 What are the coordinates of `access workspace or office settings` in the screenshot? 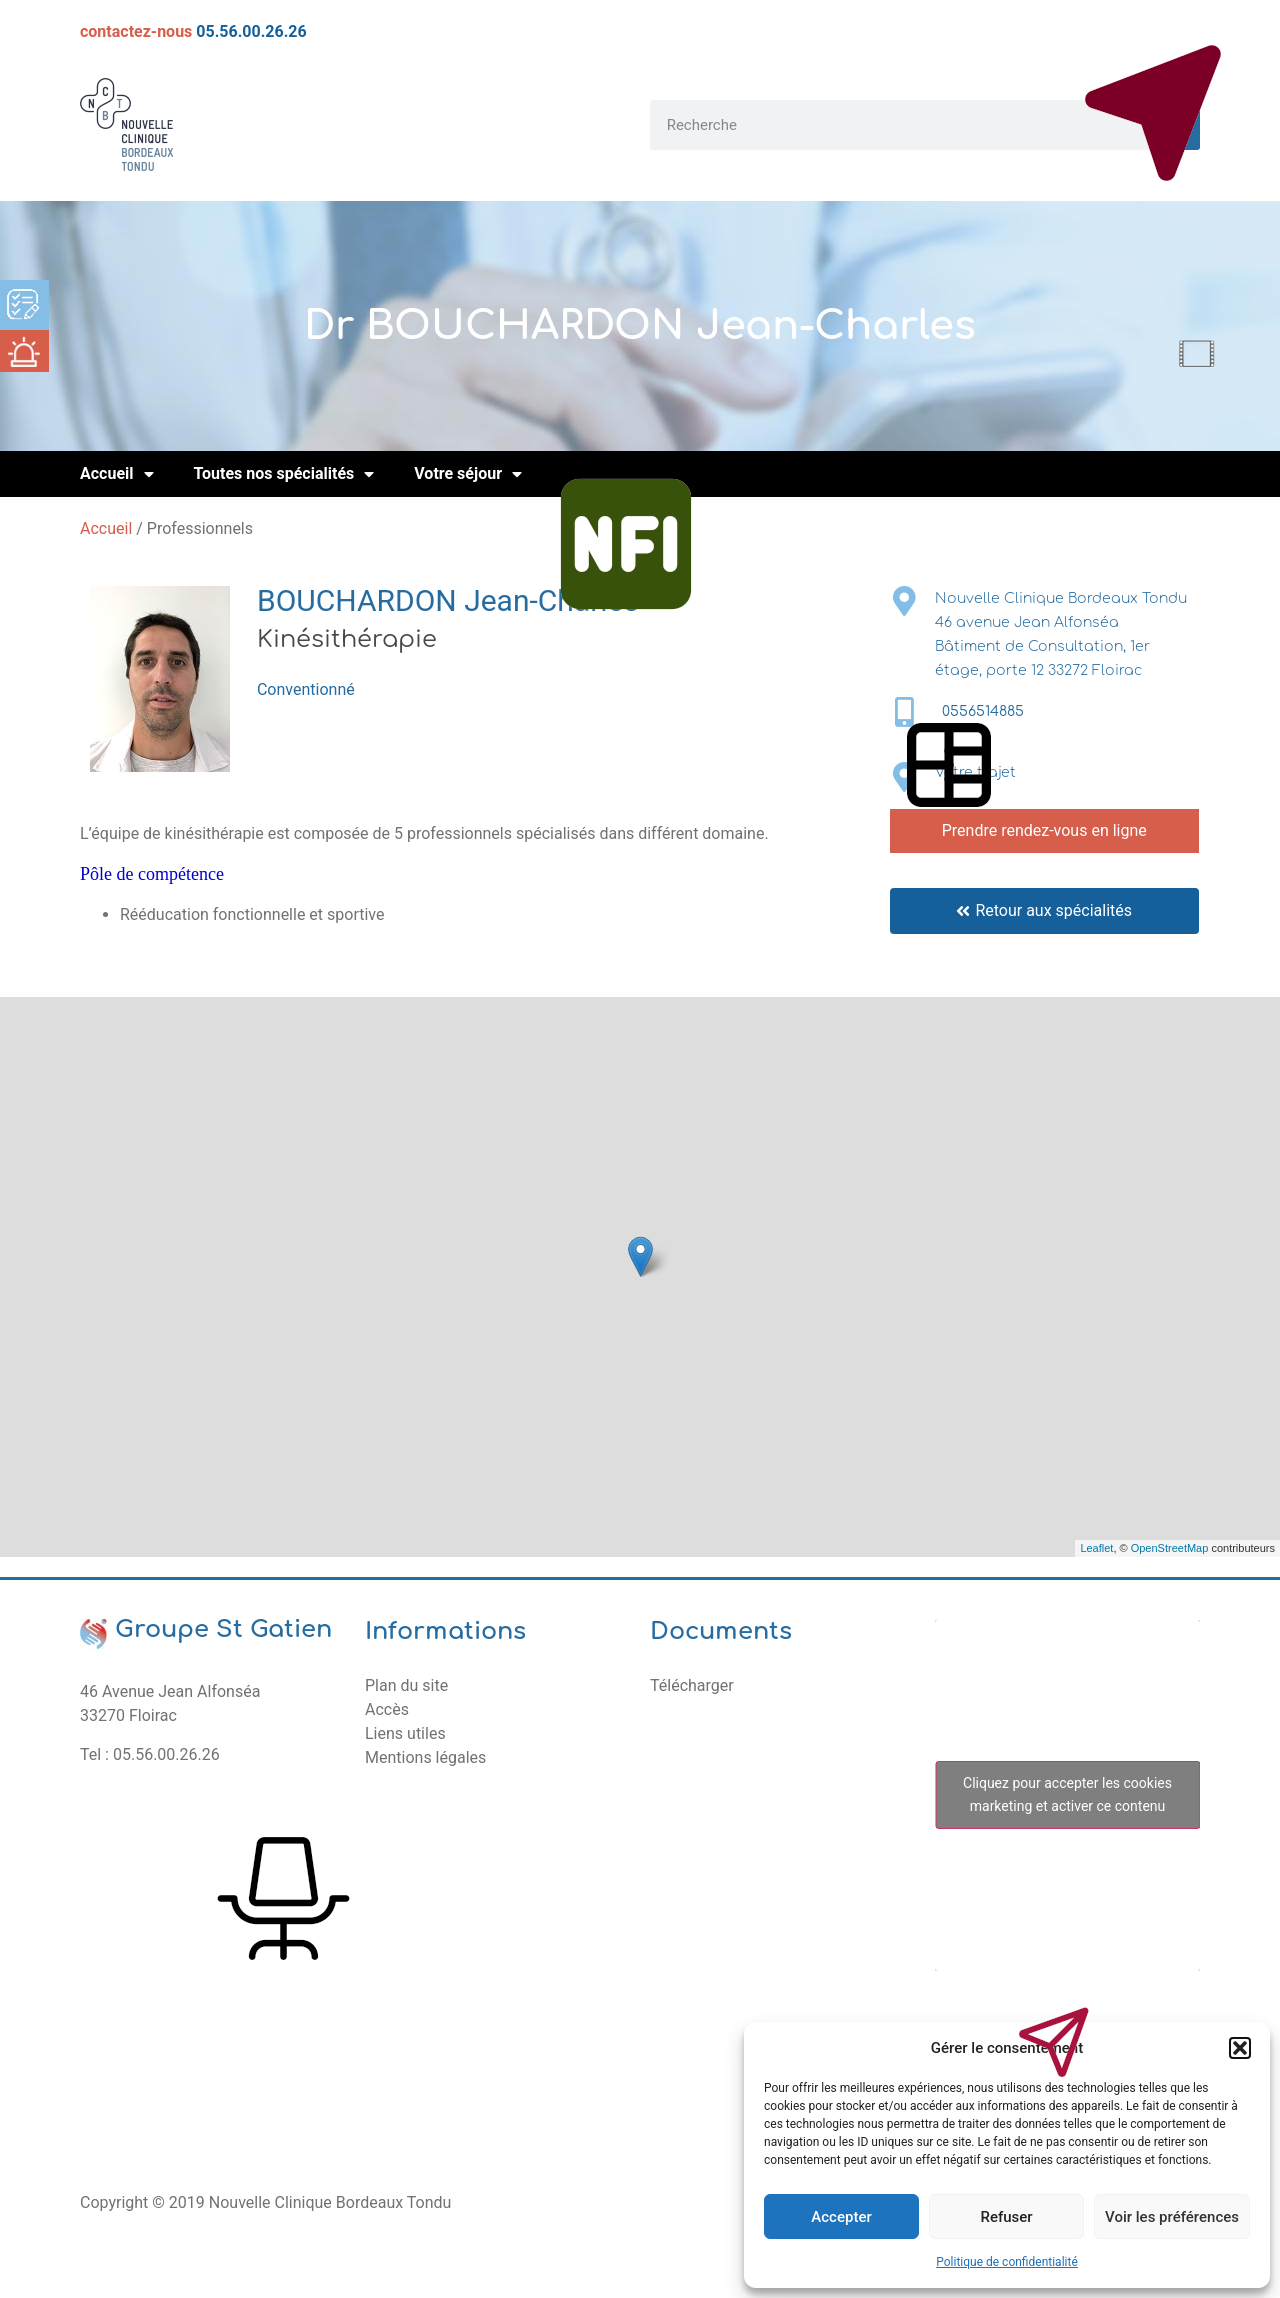 It's located at (283, 1898).